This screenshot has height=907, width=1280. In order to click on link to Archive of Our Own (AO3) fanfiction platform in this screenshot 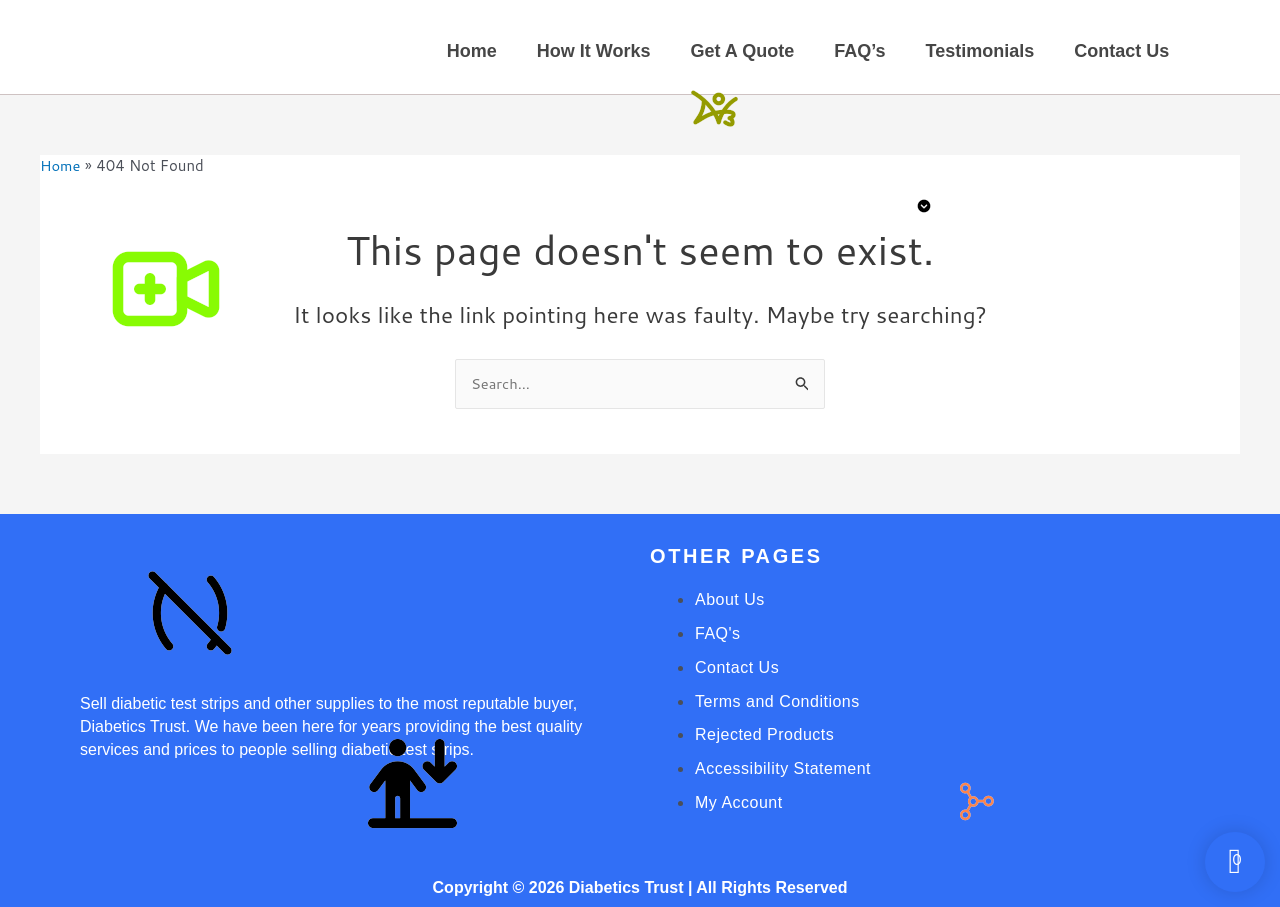, I will do `click(714, 107)`.